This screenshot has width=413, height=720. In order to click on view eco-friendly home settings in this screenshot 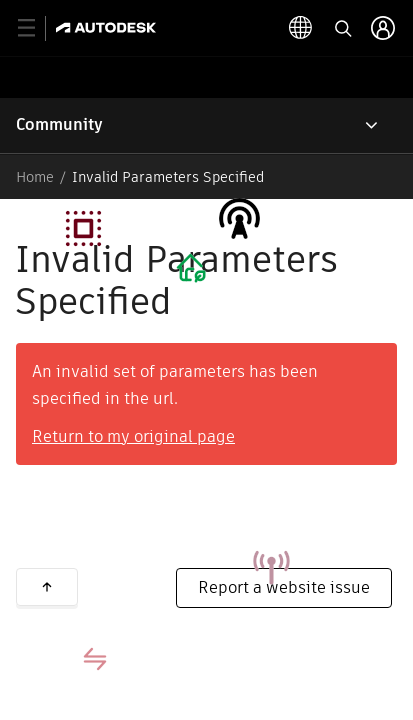, I will do `click(190, 267)`.